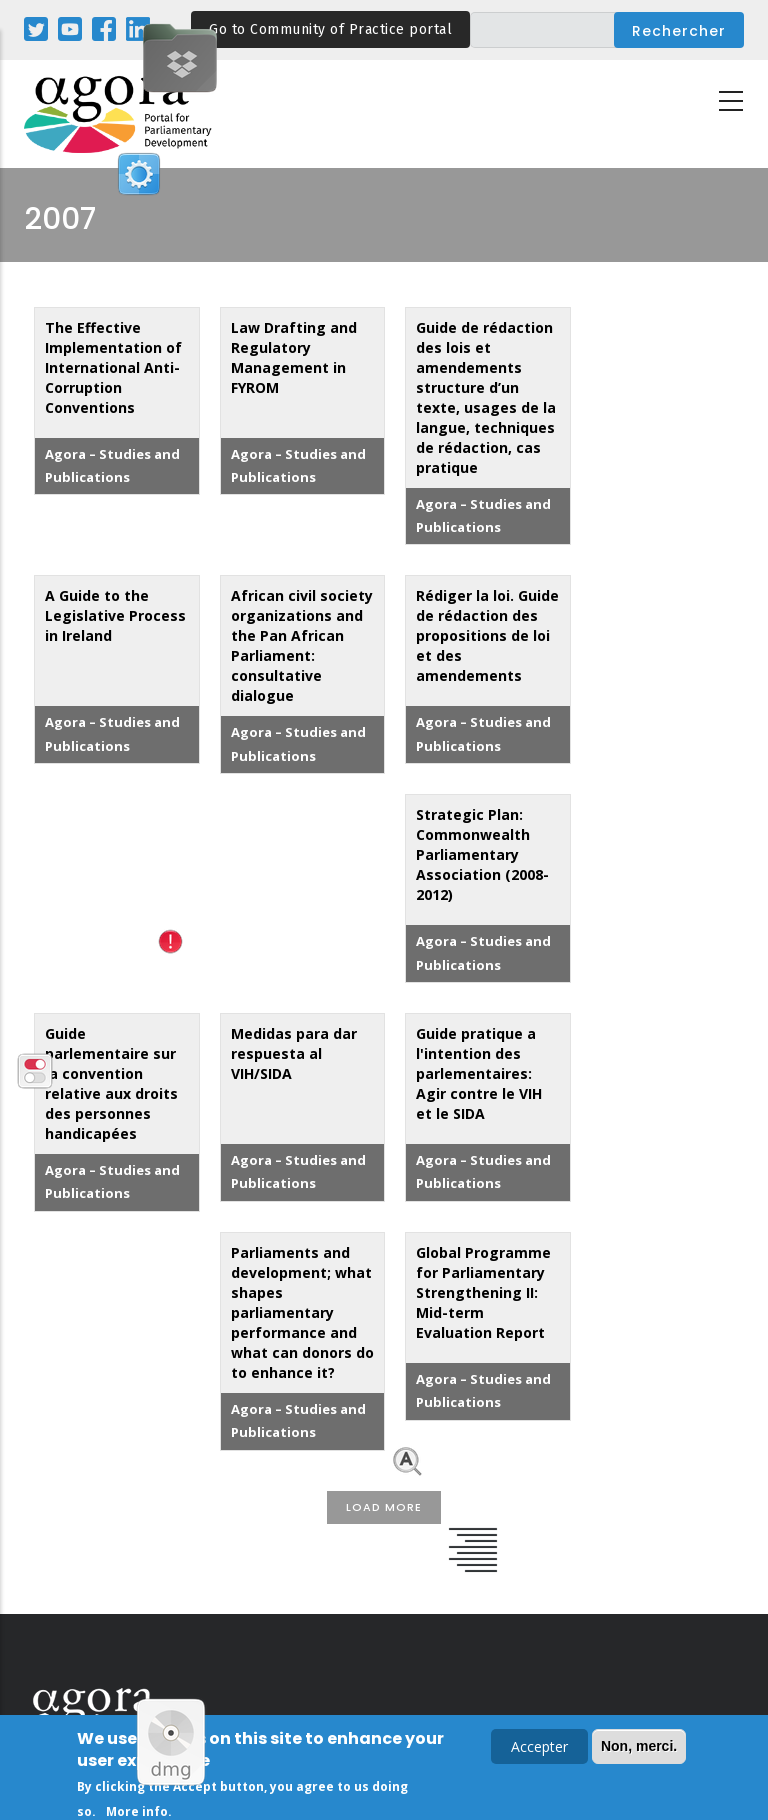 The image size is (768, 1820). What do you see at coordinates (180, 58) in the screenshot?
I see `open your dropbox folder` at bounding box center [180, 58].